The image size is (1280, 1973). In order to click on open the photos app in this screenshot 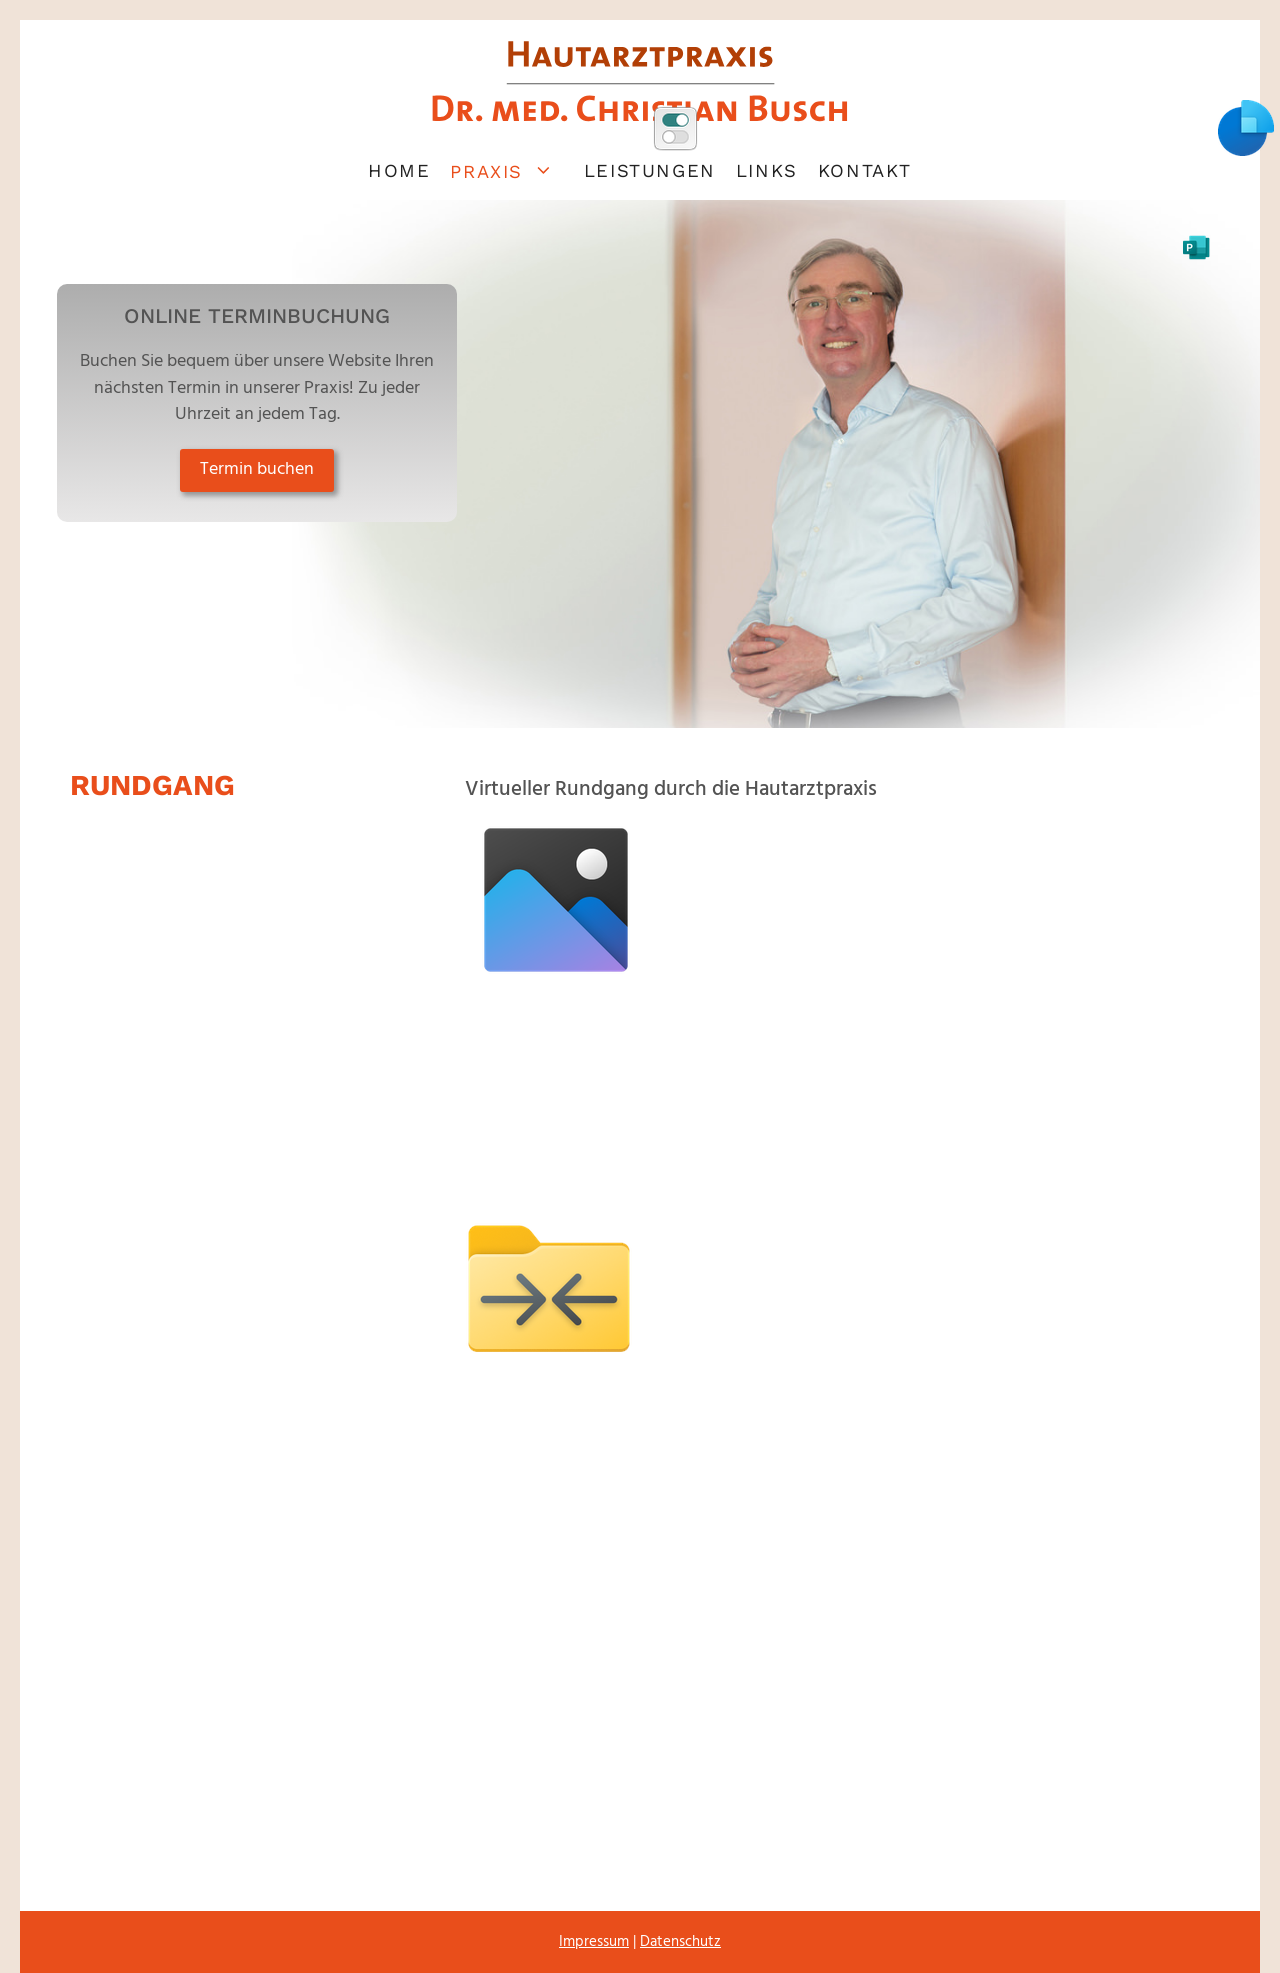, I will do `click(556, 900)`.